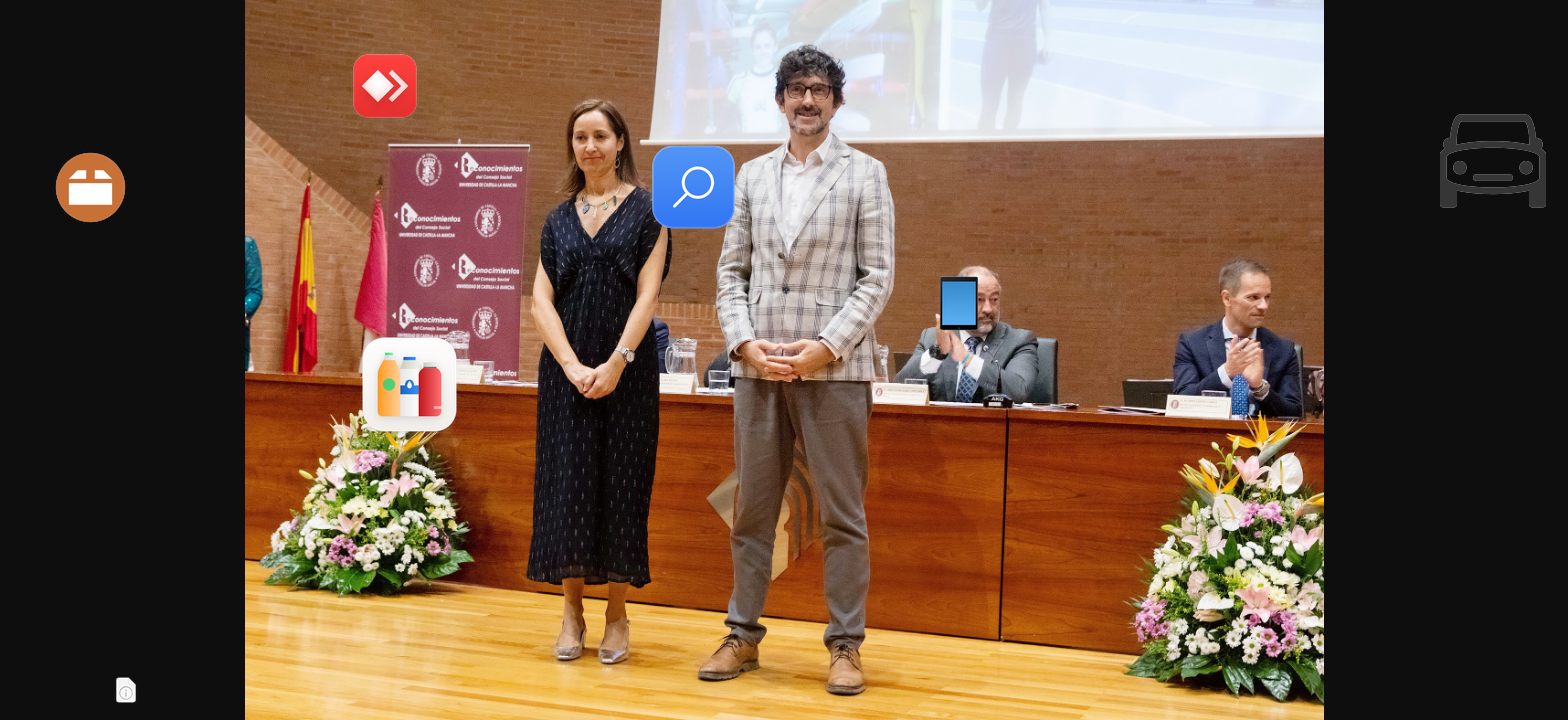  I want to click on indicates a packaged or bundled item, so click(90, 187).